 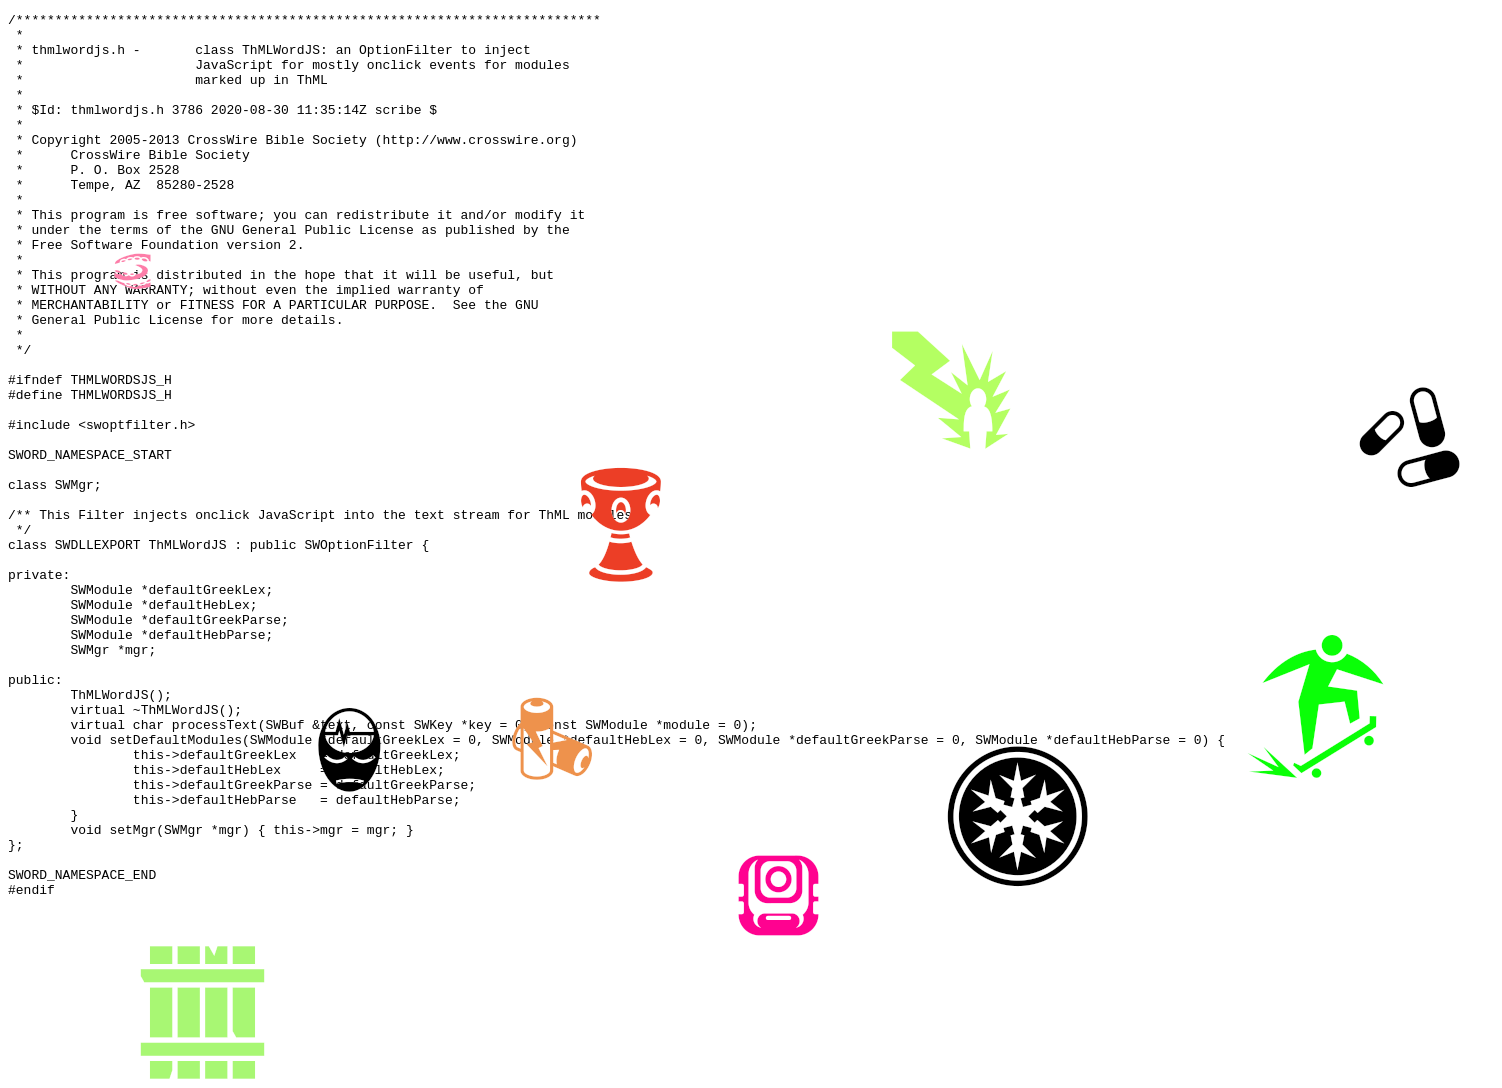 I want to click on view achievements or trophies, so click(x=619, y=525).